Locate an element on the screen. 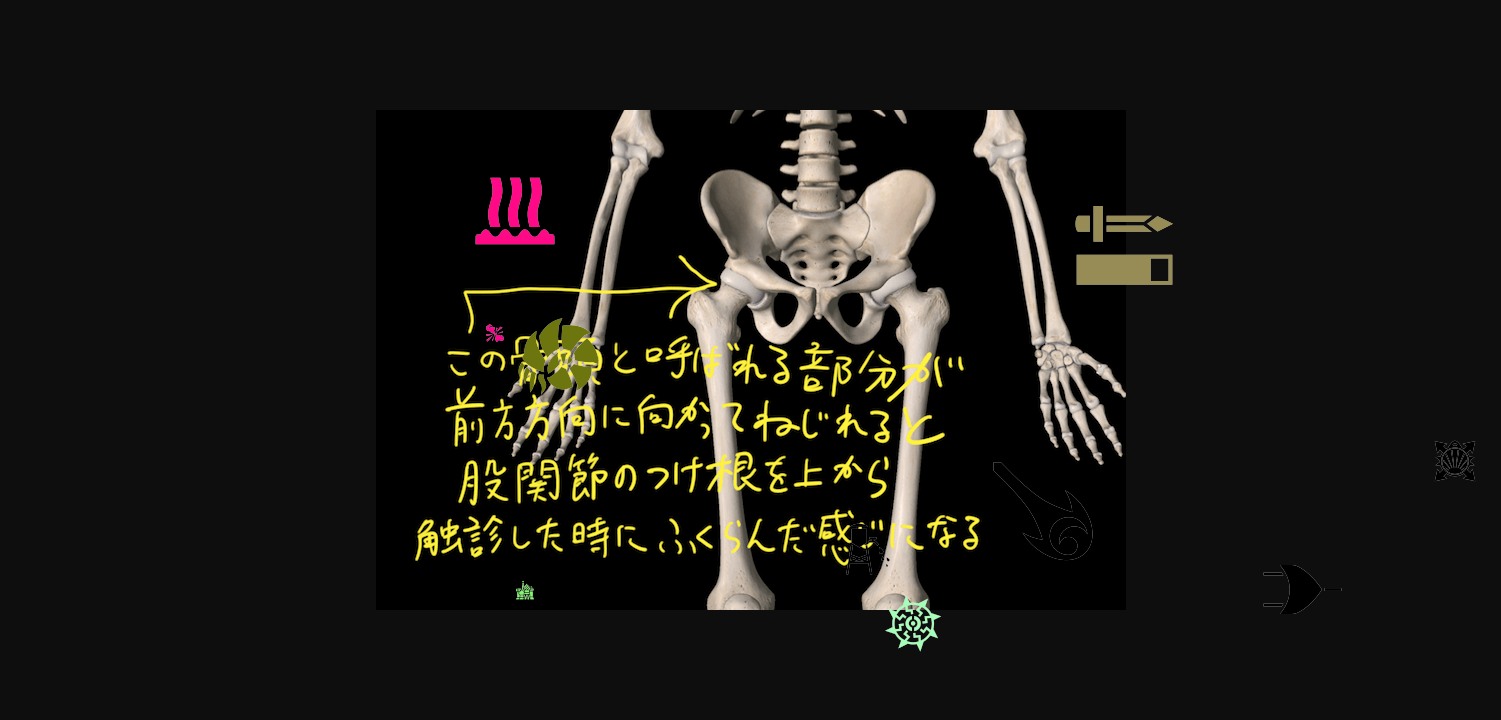  share or broadcast game achievement is located at coordinates (1455, 461).